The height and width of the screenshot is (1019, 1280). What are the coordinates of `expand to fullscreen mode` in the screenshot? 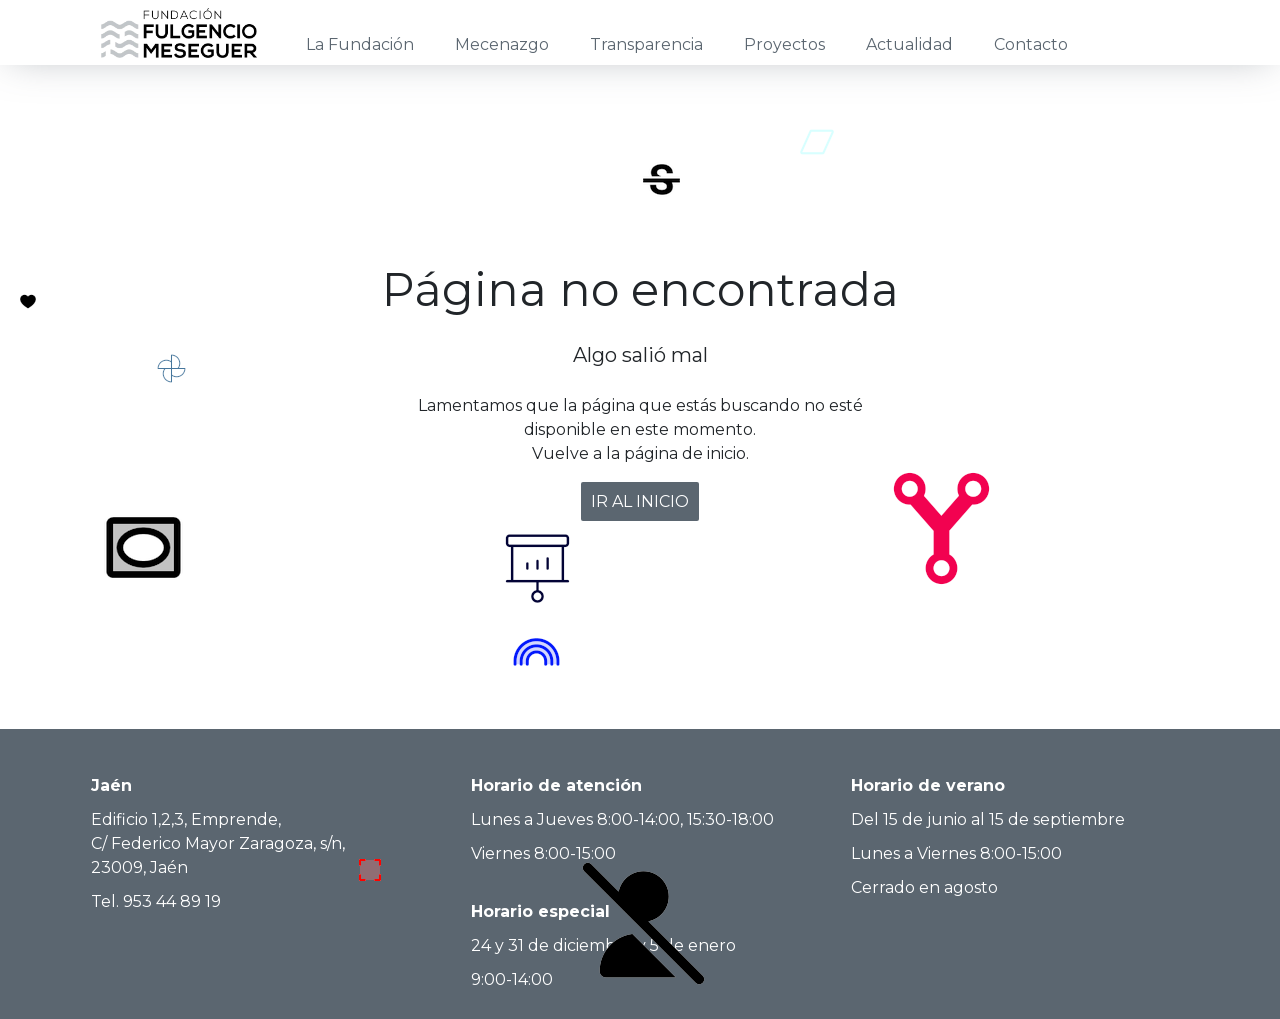 It's located at (370, 870).